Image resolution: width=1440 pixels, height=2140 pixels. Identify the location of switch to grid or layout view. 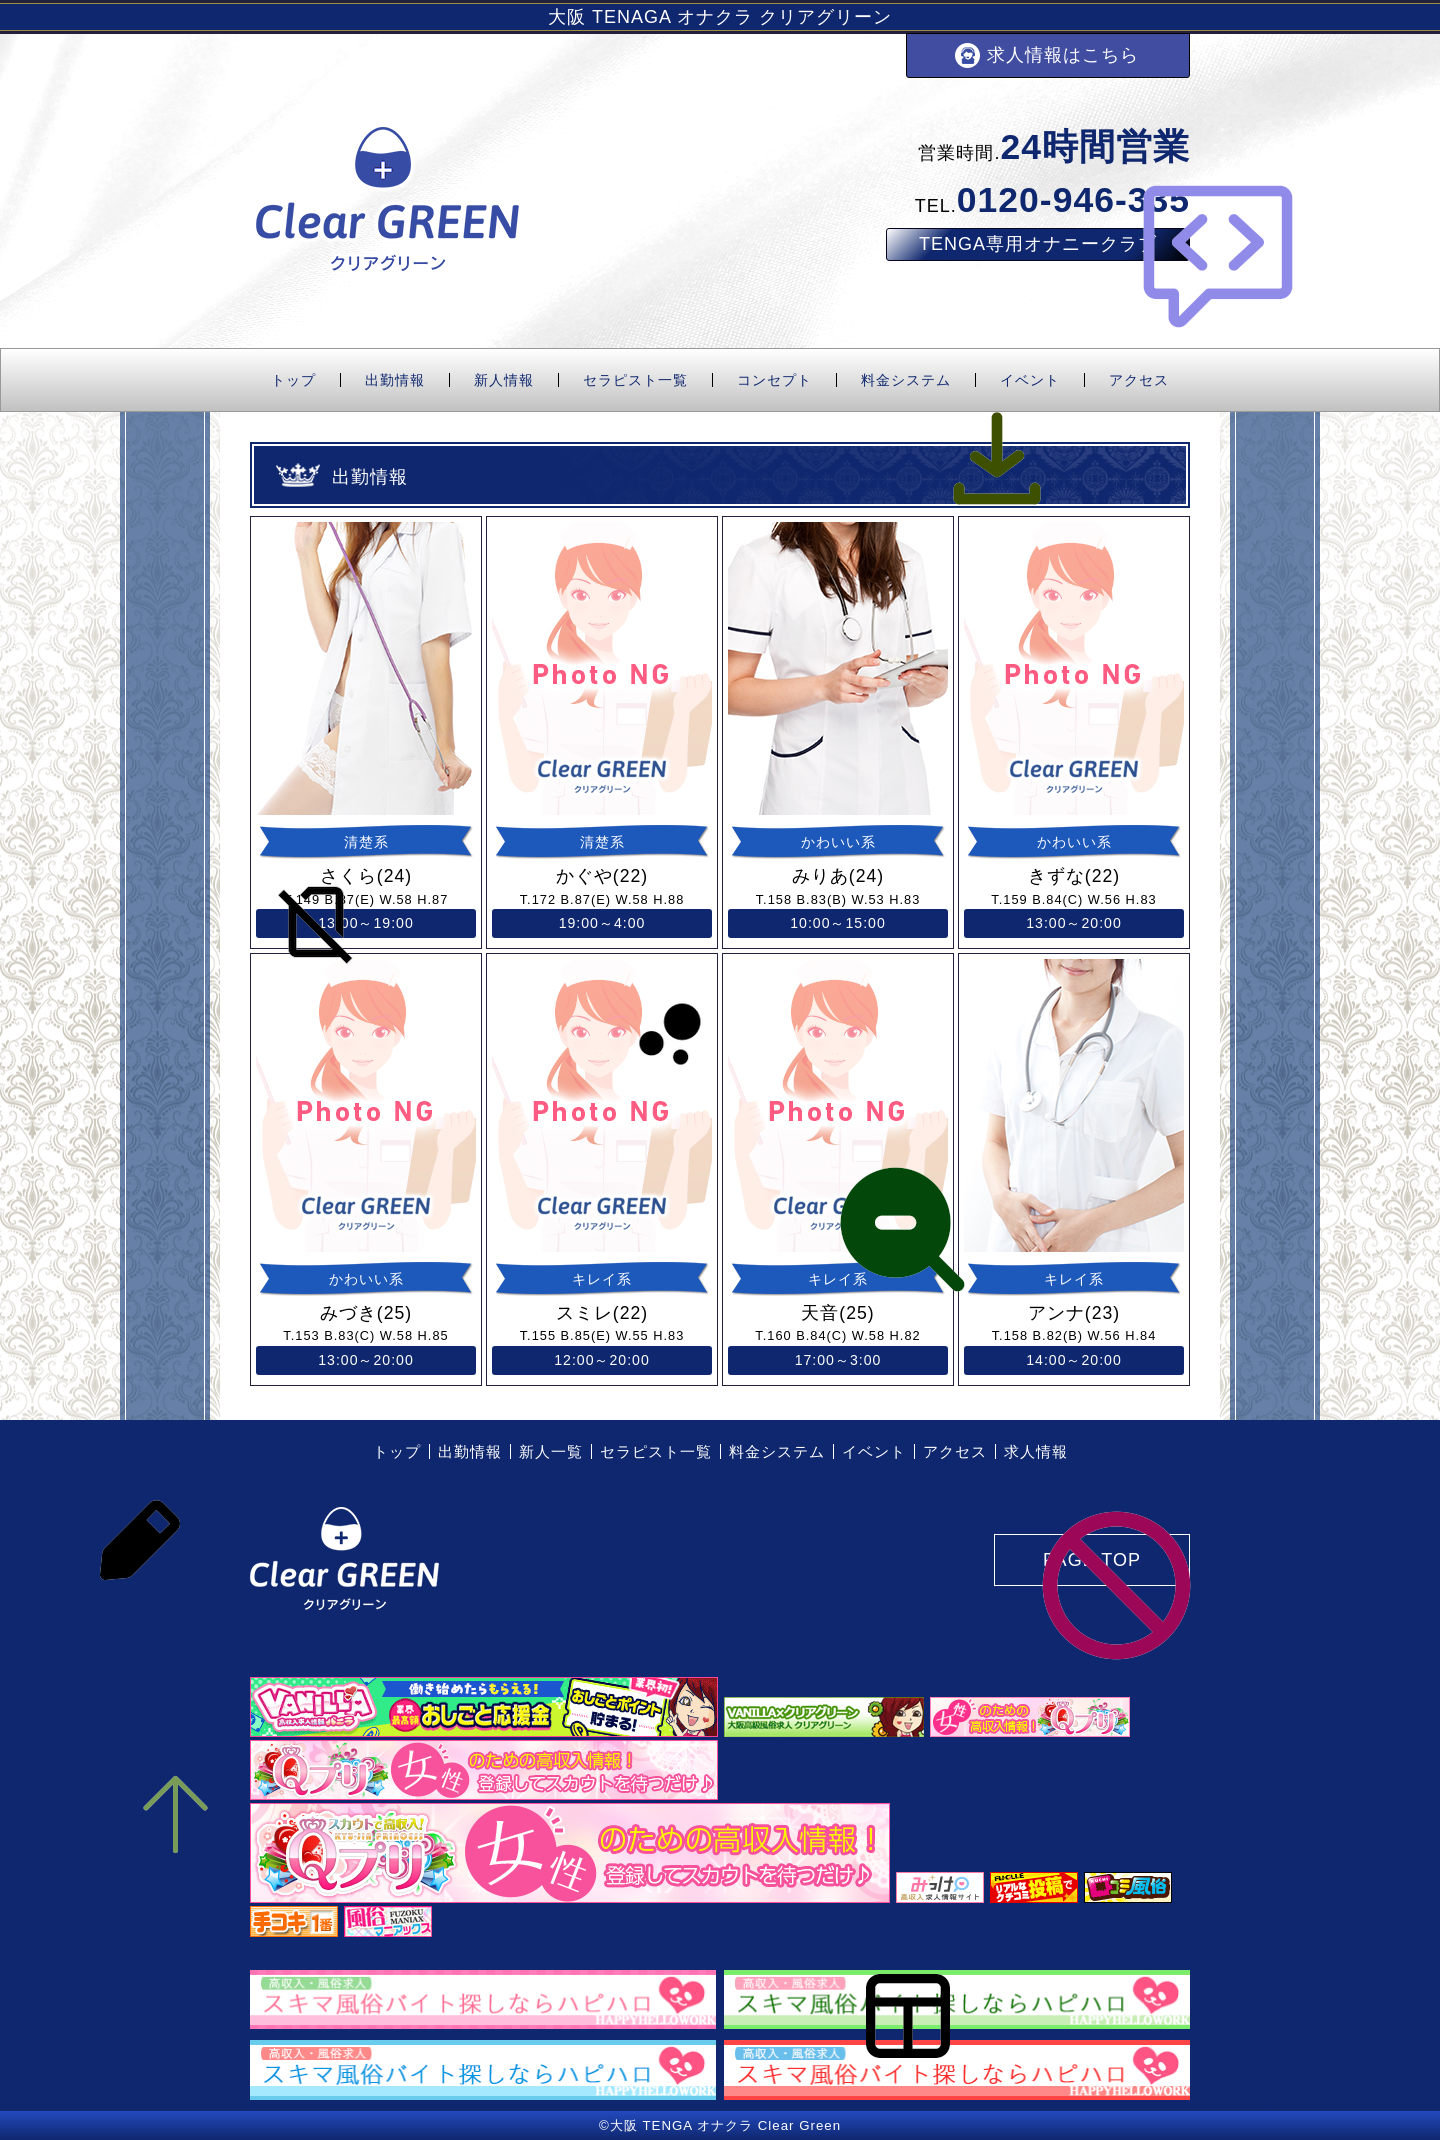
(908, 2016).